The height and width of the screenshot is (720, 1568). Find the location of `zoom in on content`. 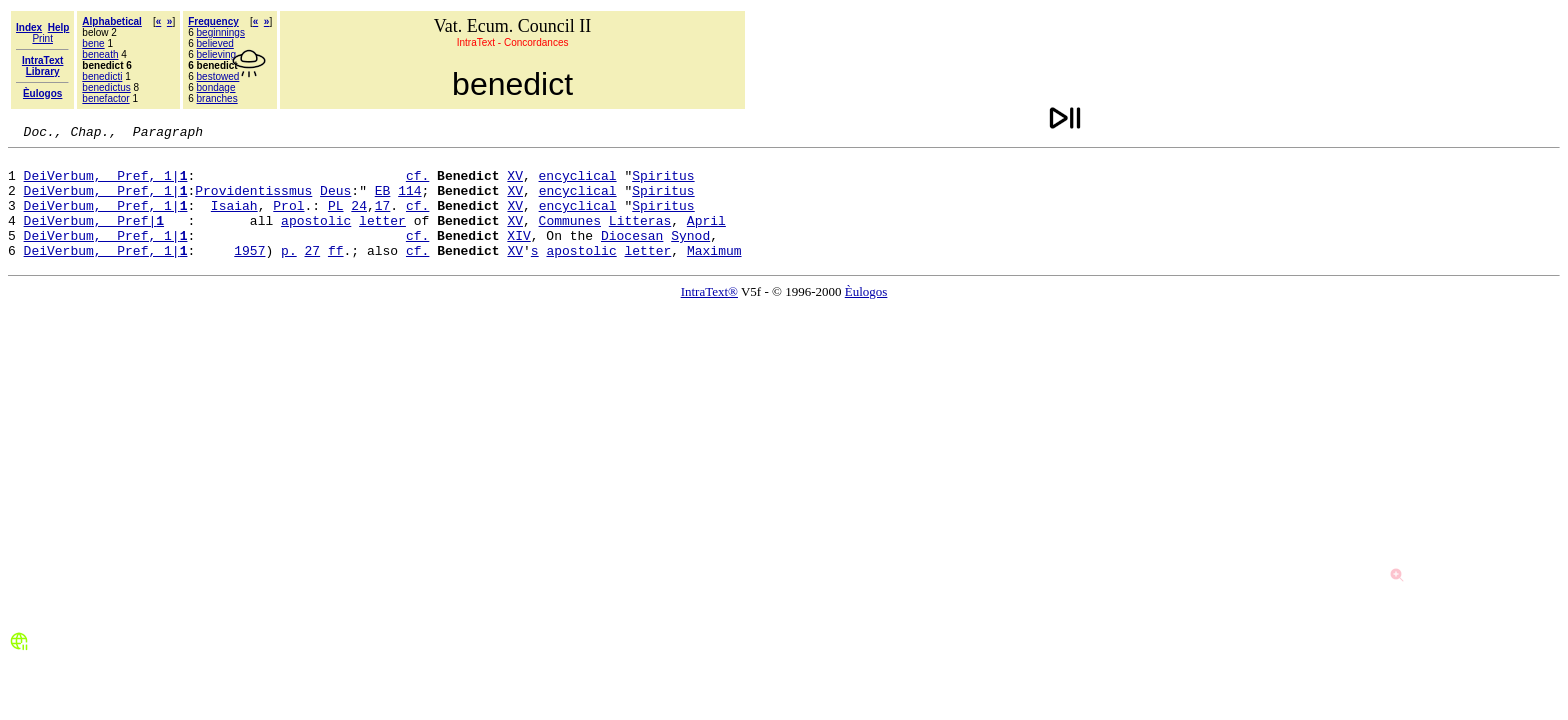

zoom in on content is located at coordinates (1397, 575).